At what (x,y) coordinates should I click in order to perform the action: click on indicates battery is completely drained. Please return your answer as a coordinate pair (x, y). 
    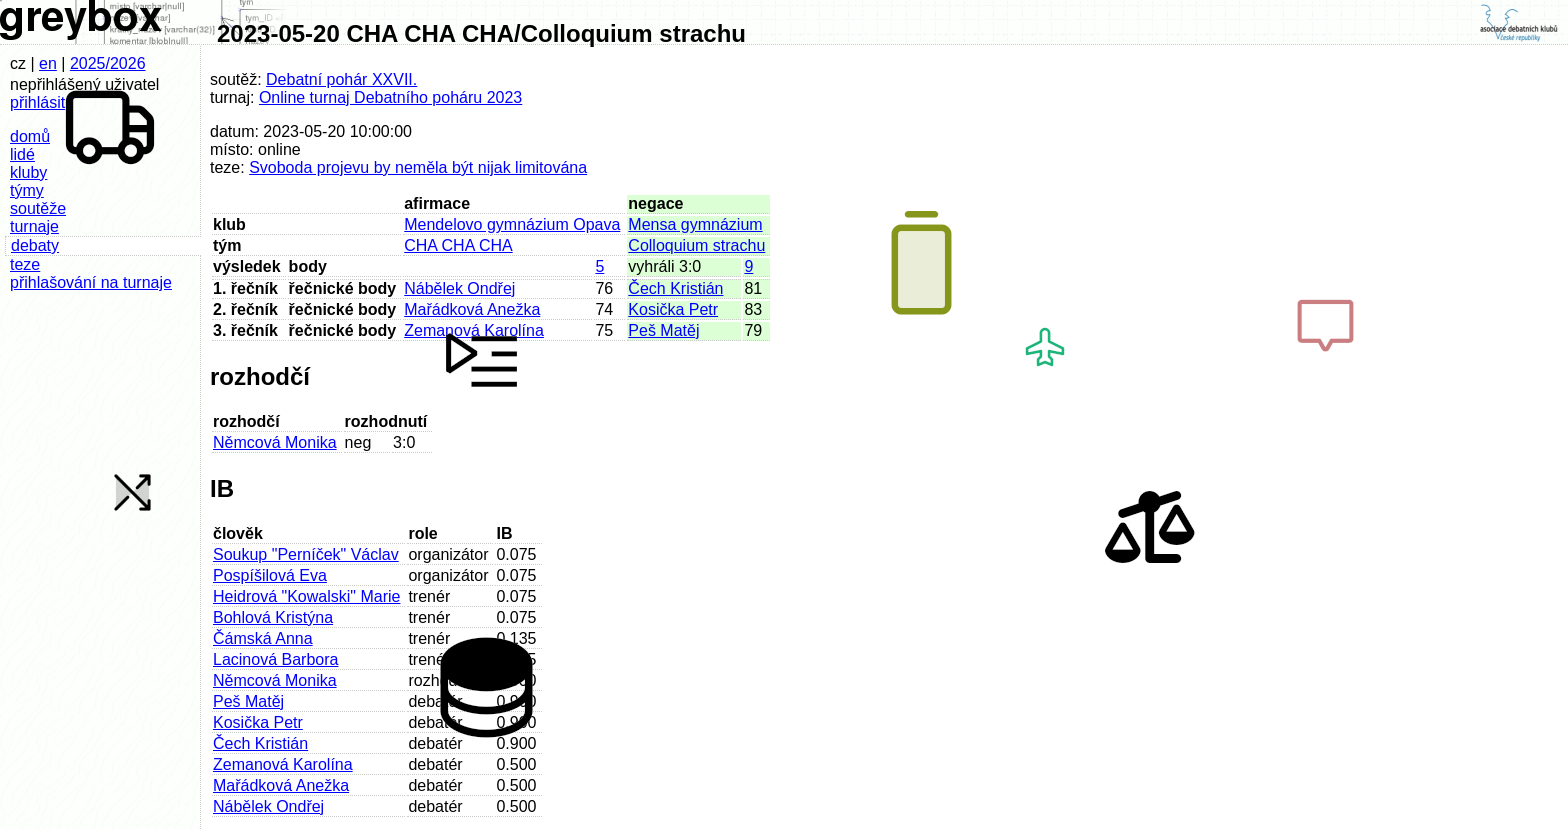
    Looking at the image, I should click on (921, 264).